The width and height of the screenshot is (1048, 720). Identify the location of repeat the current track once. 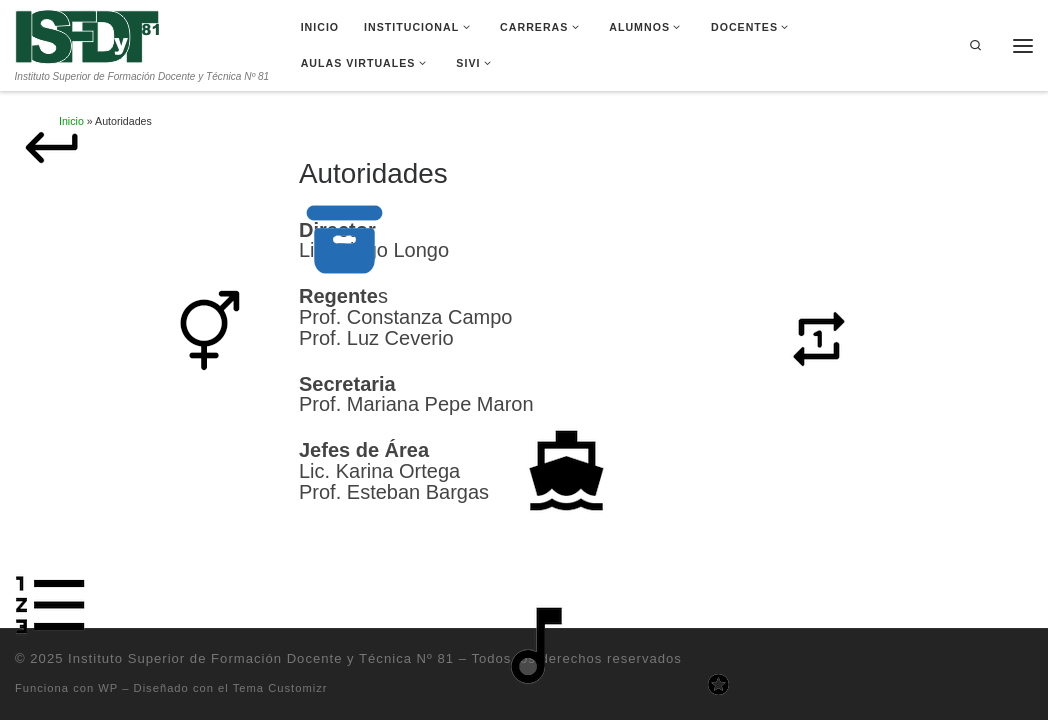
(819, 339).